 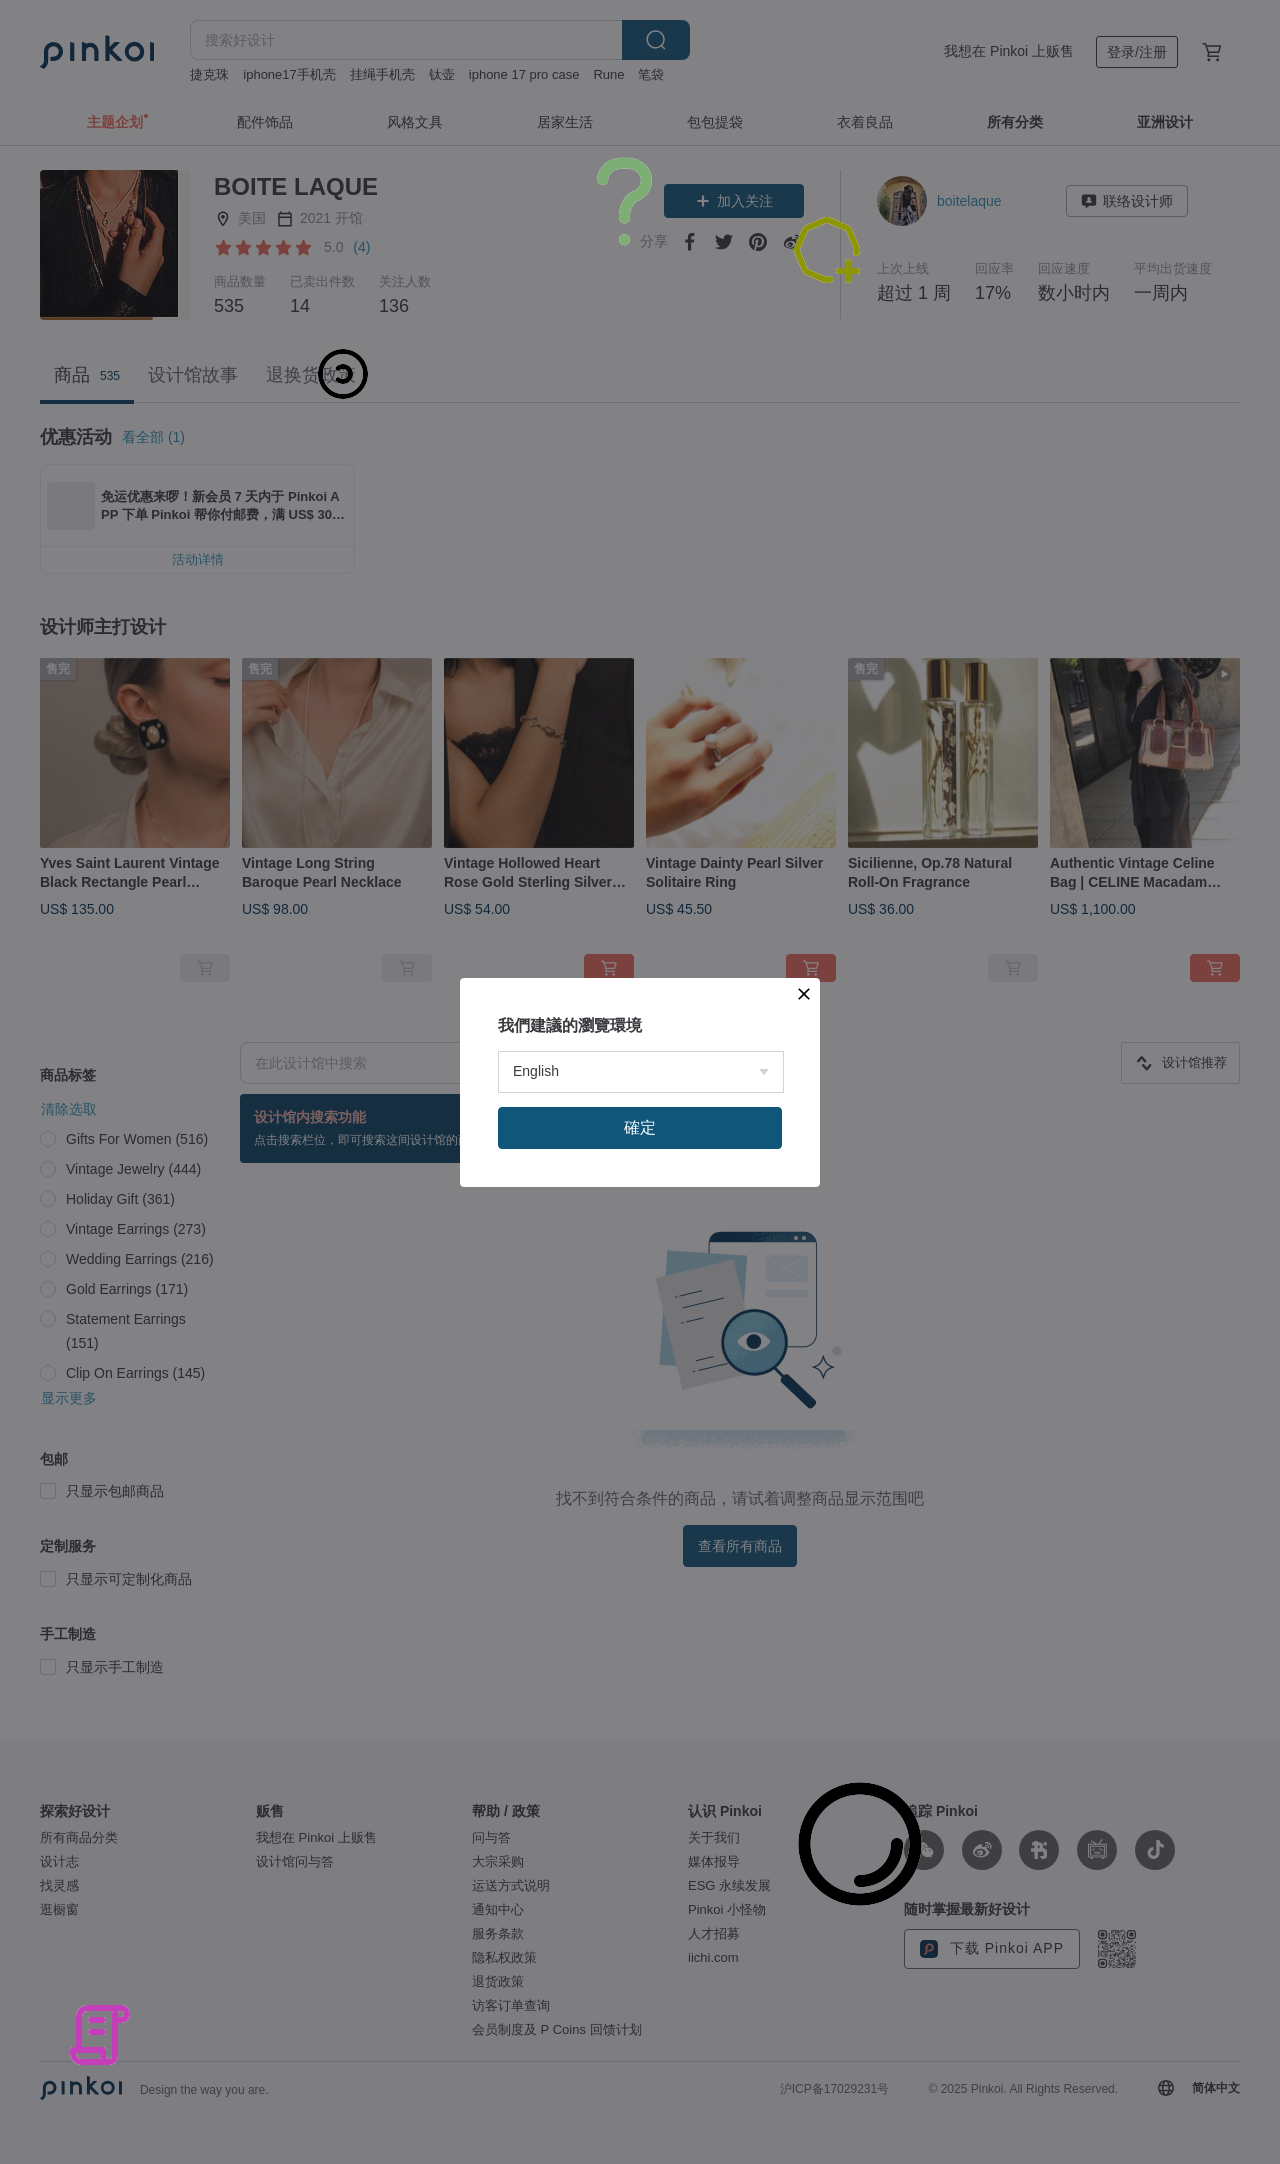 I want to click on access help or support, so click(x=624, y=201).